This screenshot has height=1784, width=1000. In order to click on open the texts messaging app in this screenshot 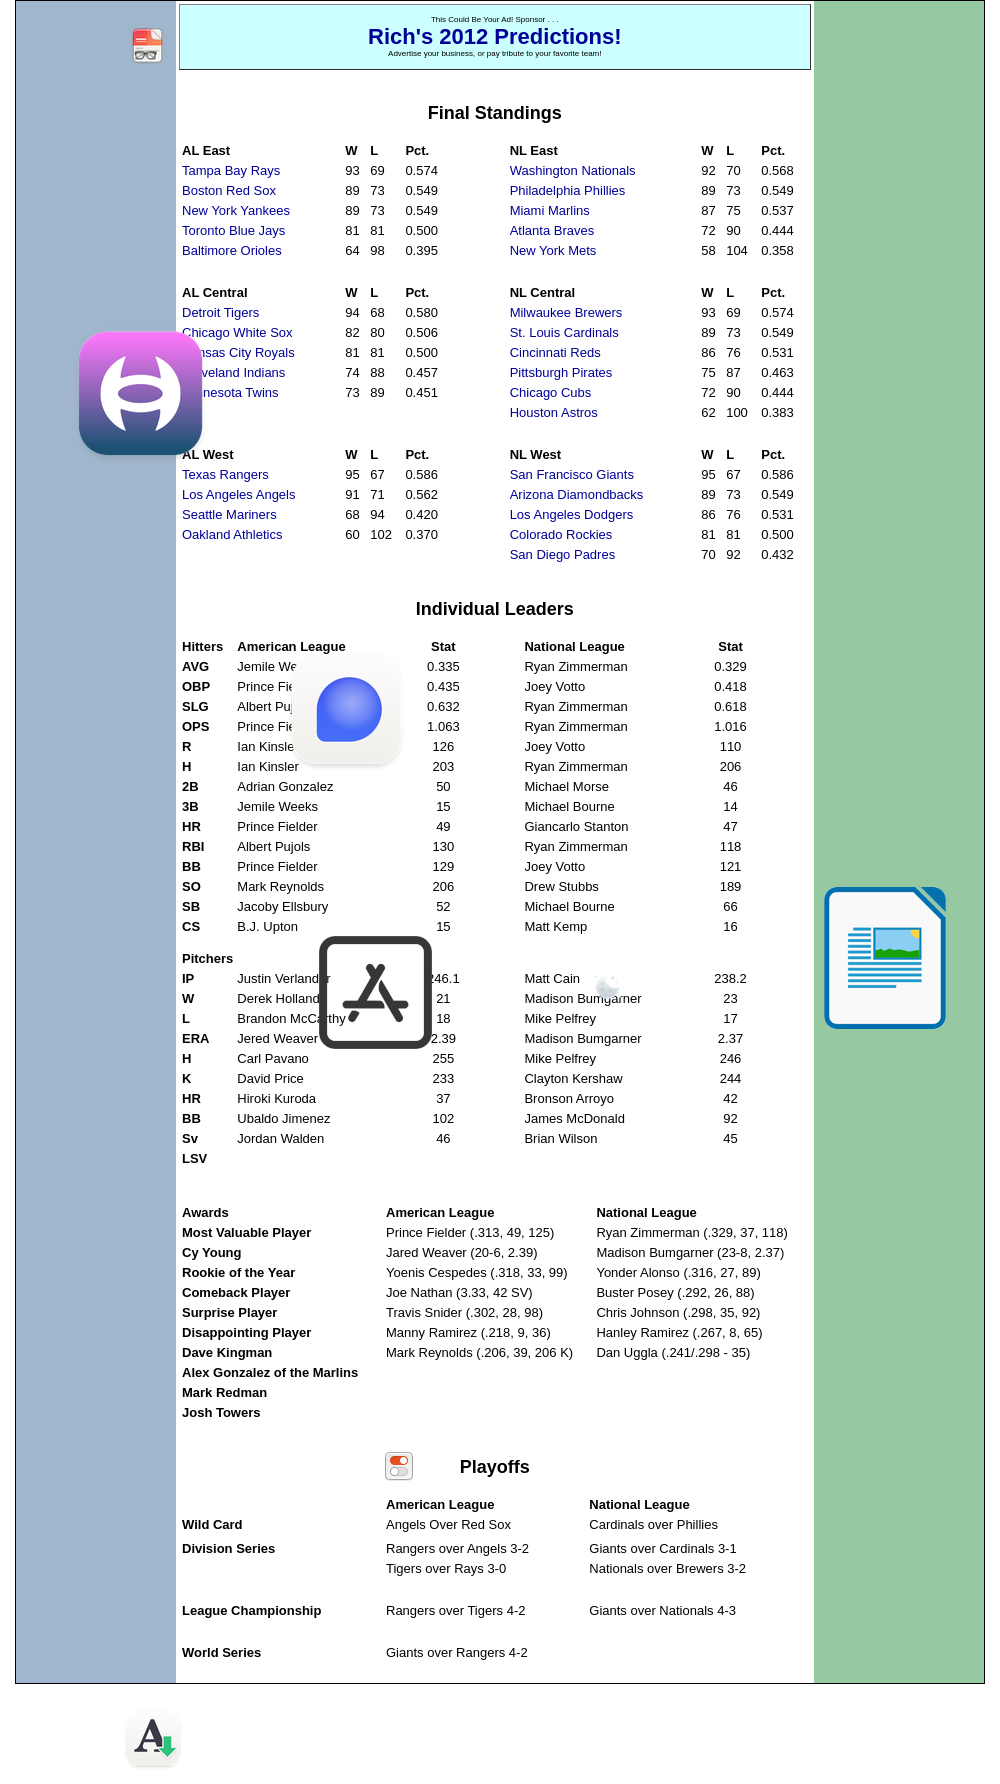, I will do `click(346, 709)`.